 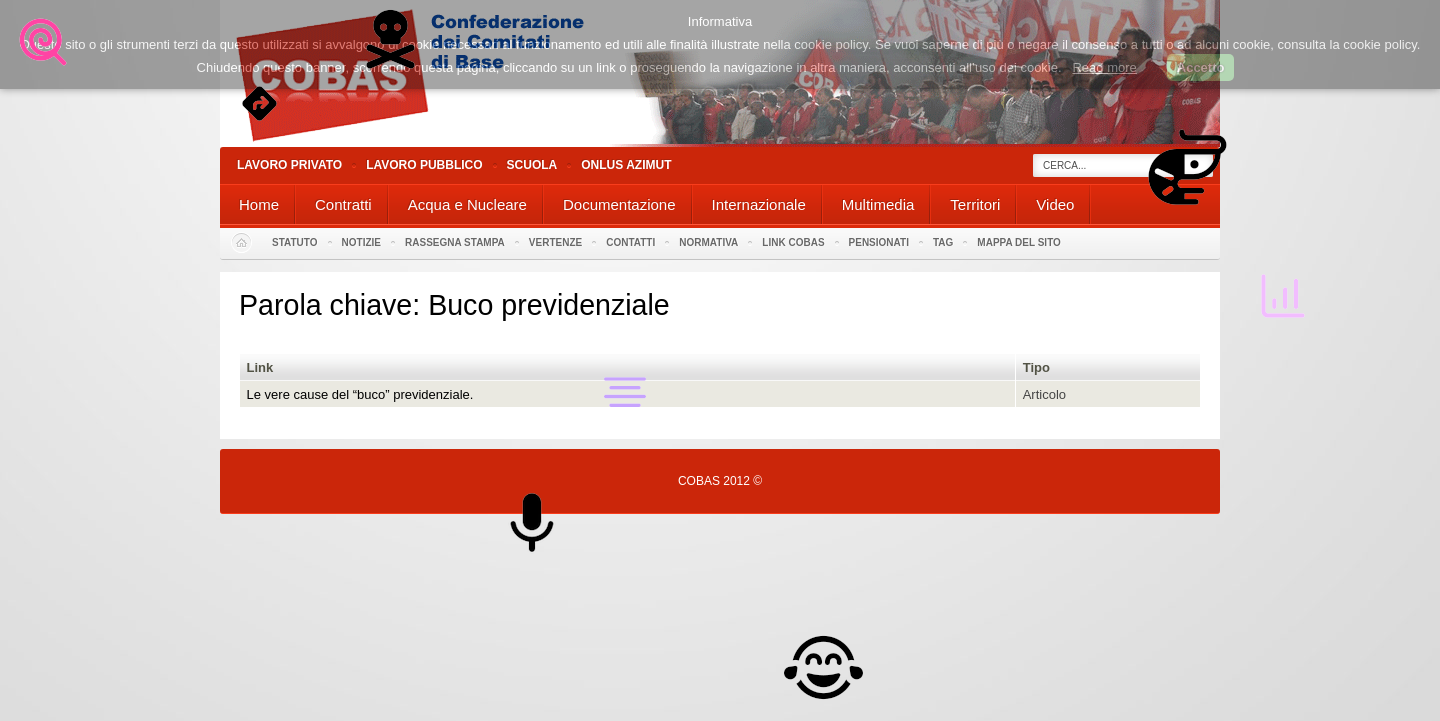 What do you see at coordinates (532, 521) in the screenshot?
I see `tap to use voice input` at bounding box center [532, 521].